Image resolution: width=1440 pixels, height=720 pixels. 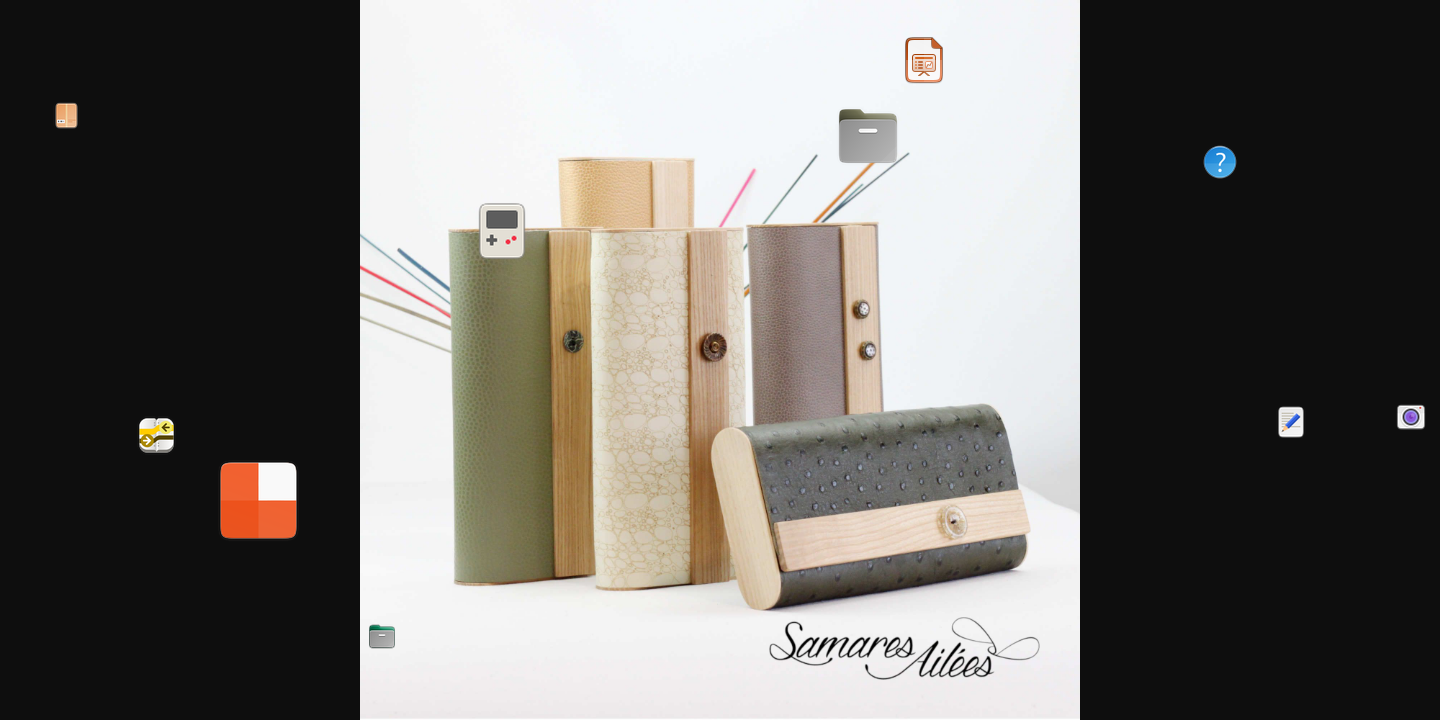 I want to click on a libreoffice impress presentation file, so click(x=924, y=60).